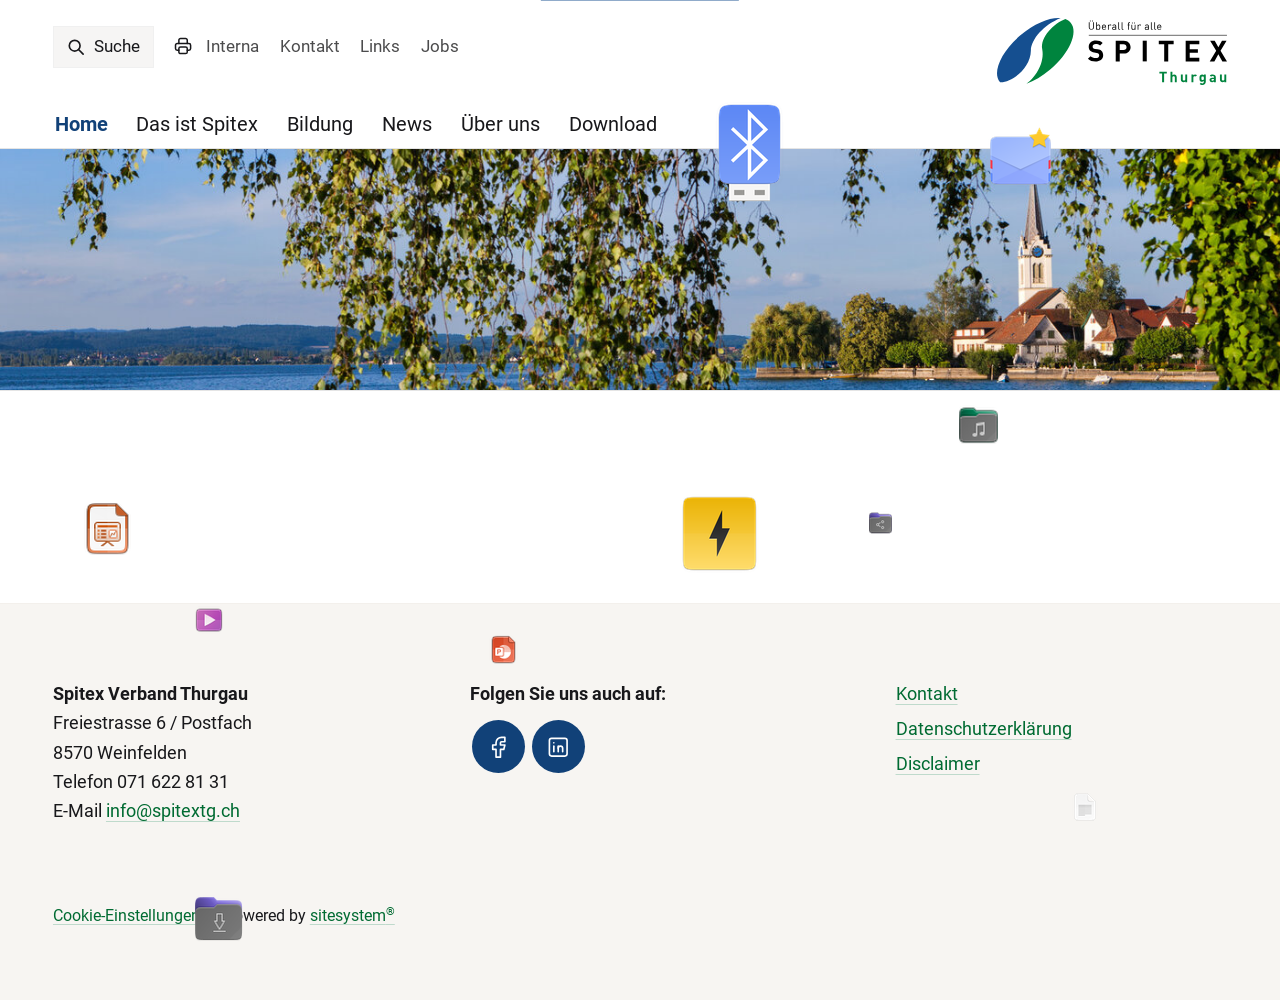  Describe the element at coordinates (218, 918) in the screenshot. I see `open your downloads folder` at that location.